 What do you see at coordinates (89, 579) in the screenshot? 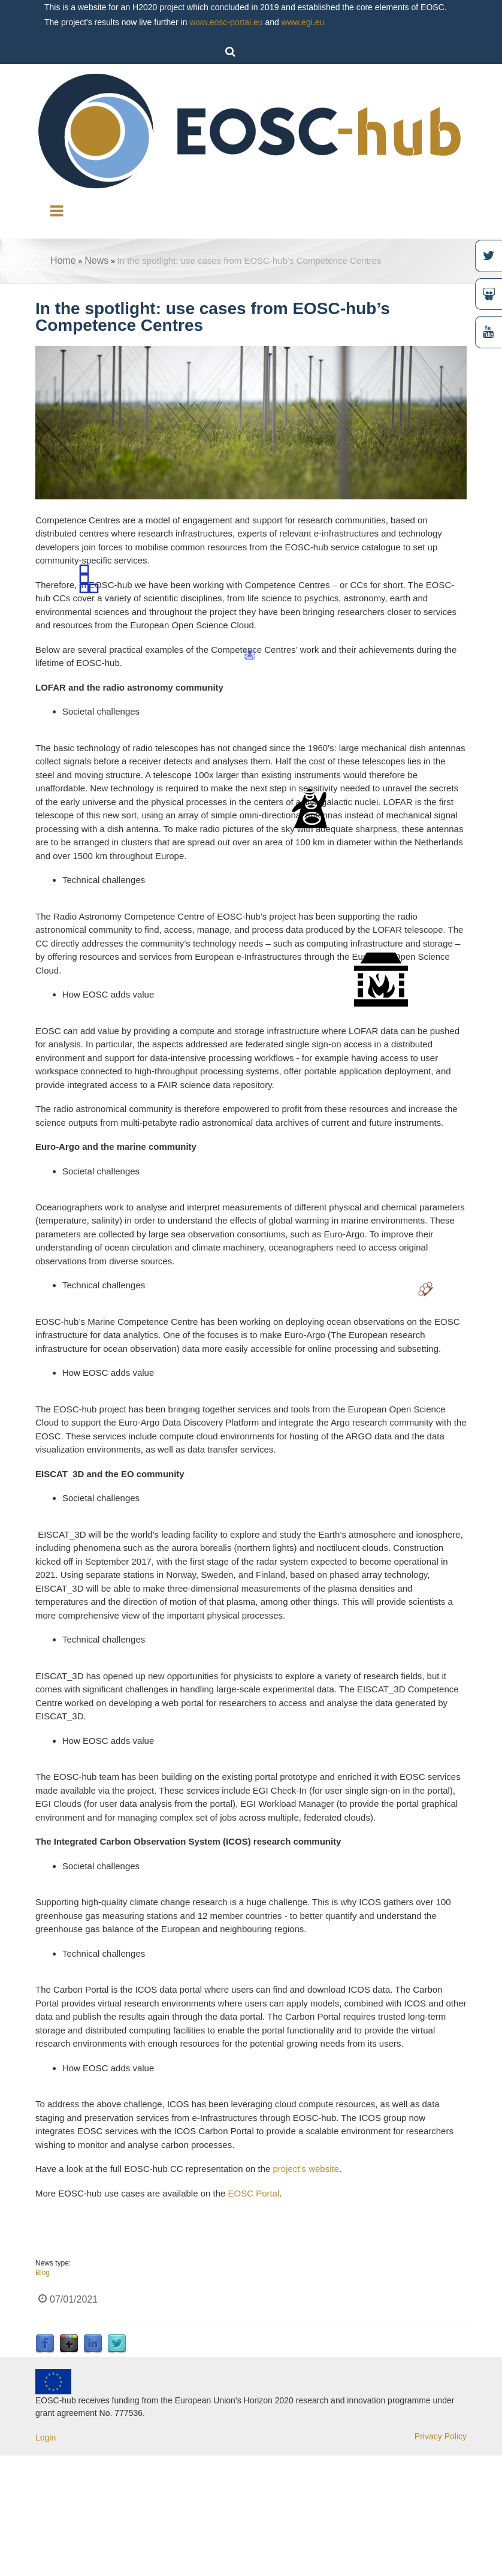
I see `indicates an L-shaped tetromino piece in a puzzle game` at bounding box center [89, 579].